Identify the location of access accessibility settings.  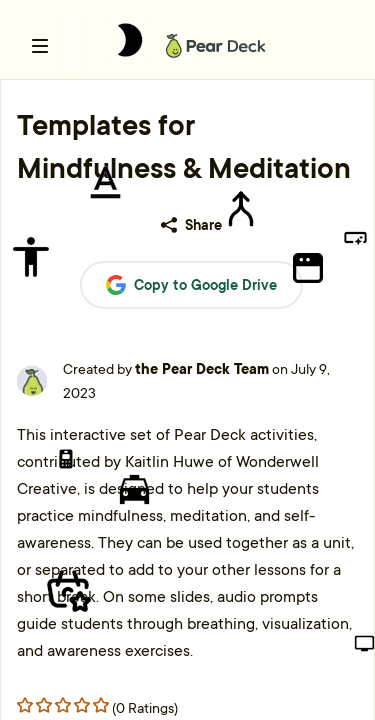
(31, 257).